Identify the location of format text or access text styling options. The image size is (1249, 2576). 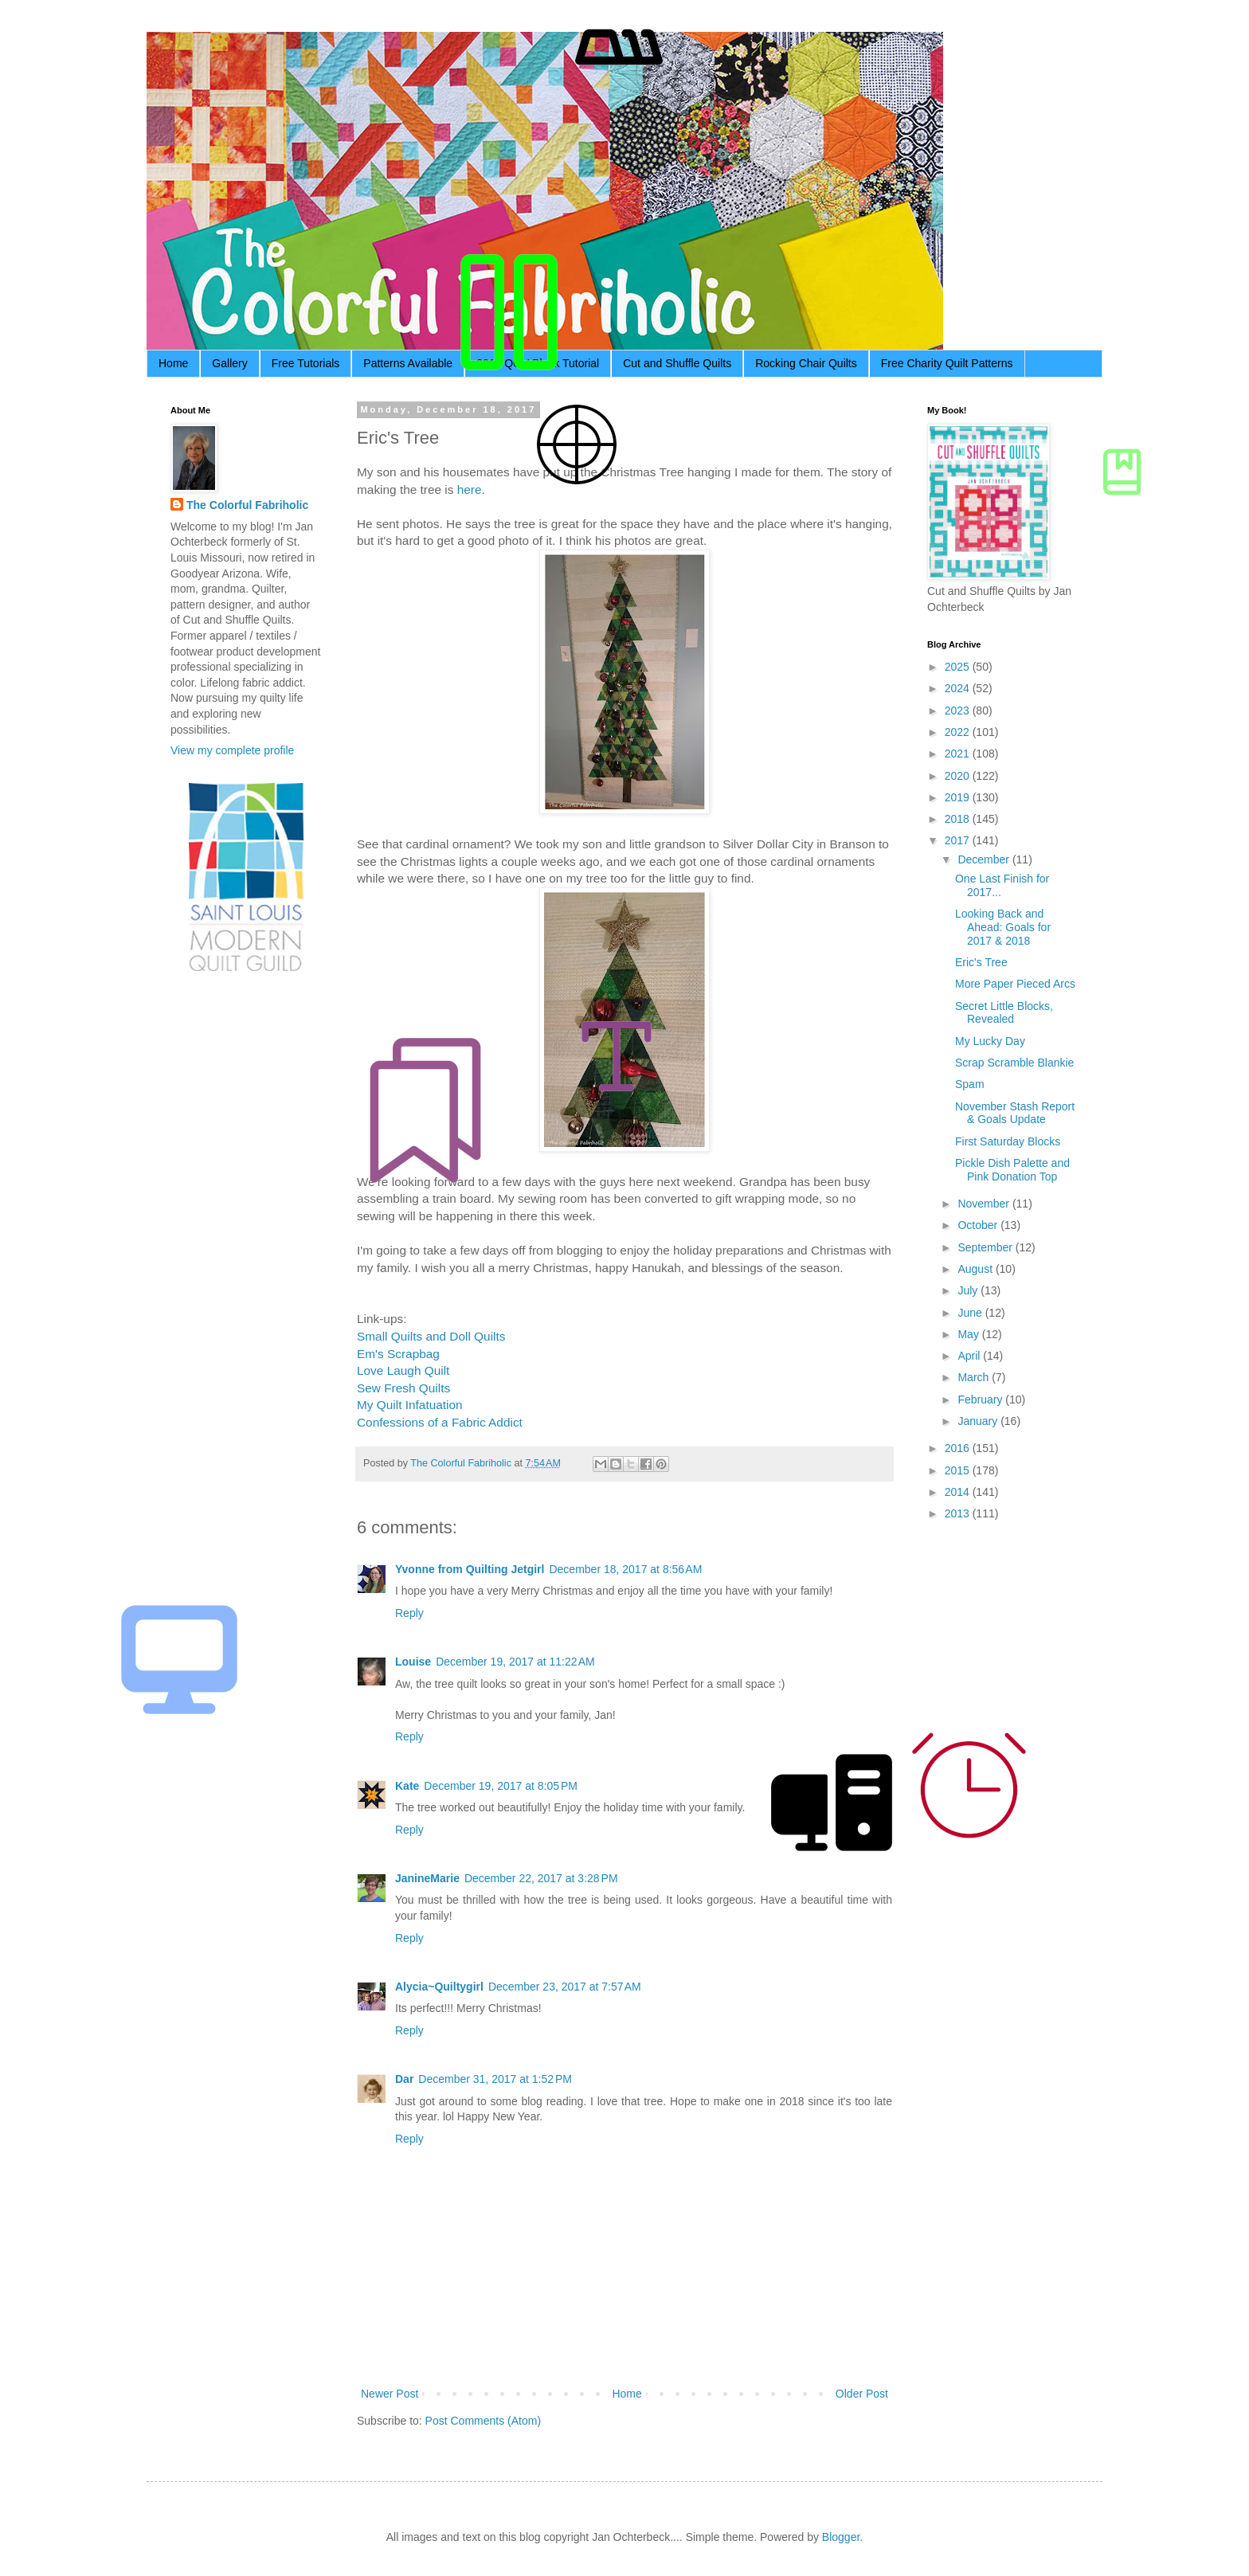
(617, 1056).